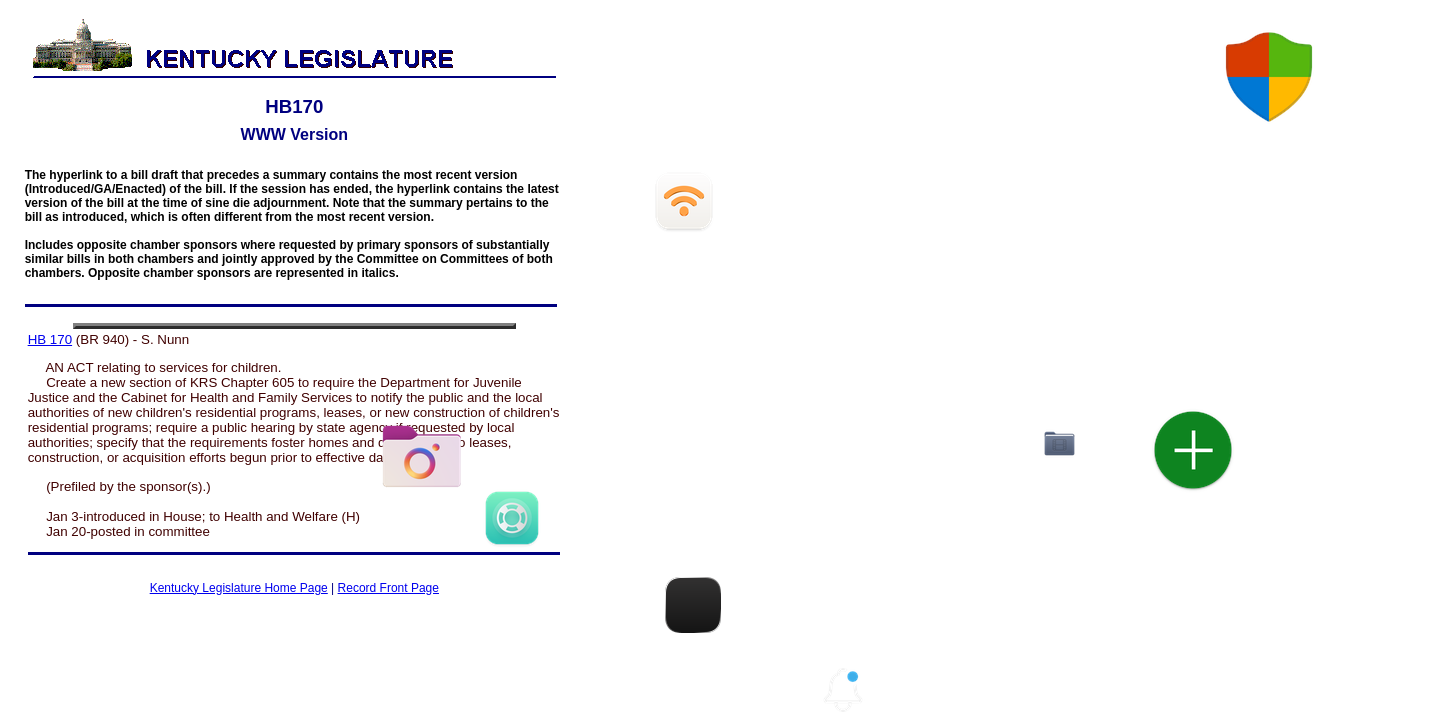 The image size is (1440, 720). What do you see at coordinates (421, 458) in the screenshot?
I see `open folder containing instagram downloads` at bounding box center [421, 458].